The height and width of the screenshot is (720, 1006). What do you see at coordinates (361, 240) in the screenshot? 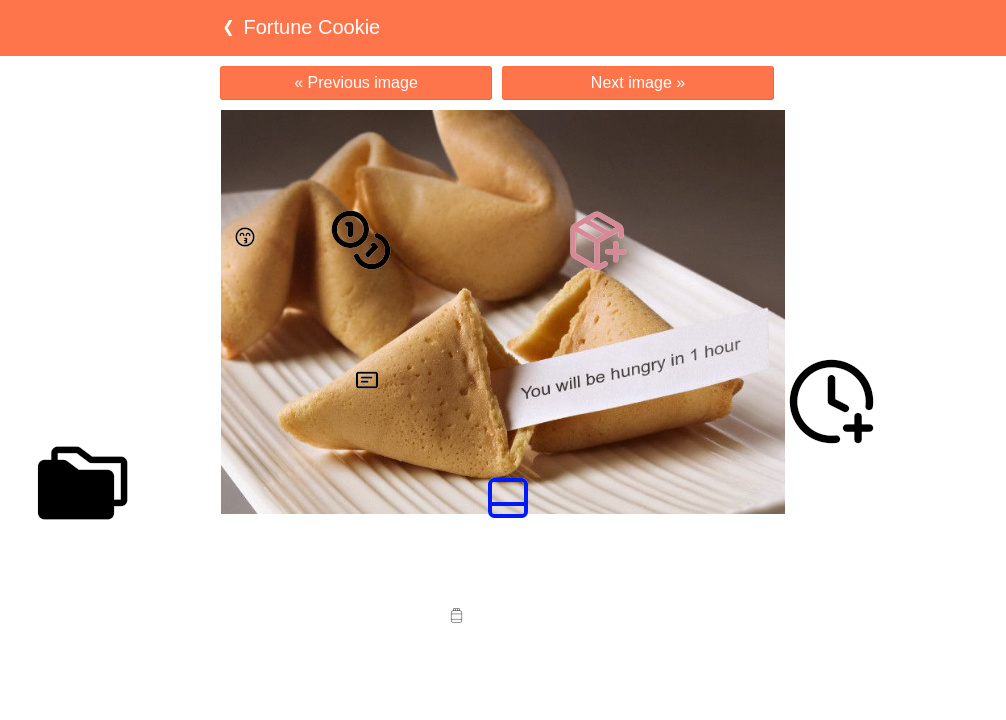
I see `view your coin balance or currency` at bounding box center [361, 240].